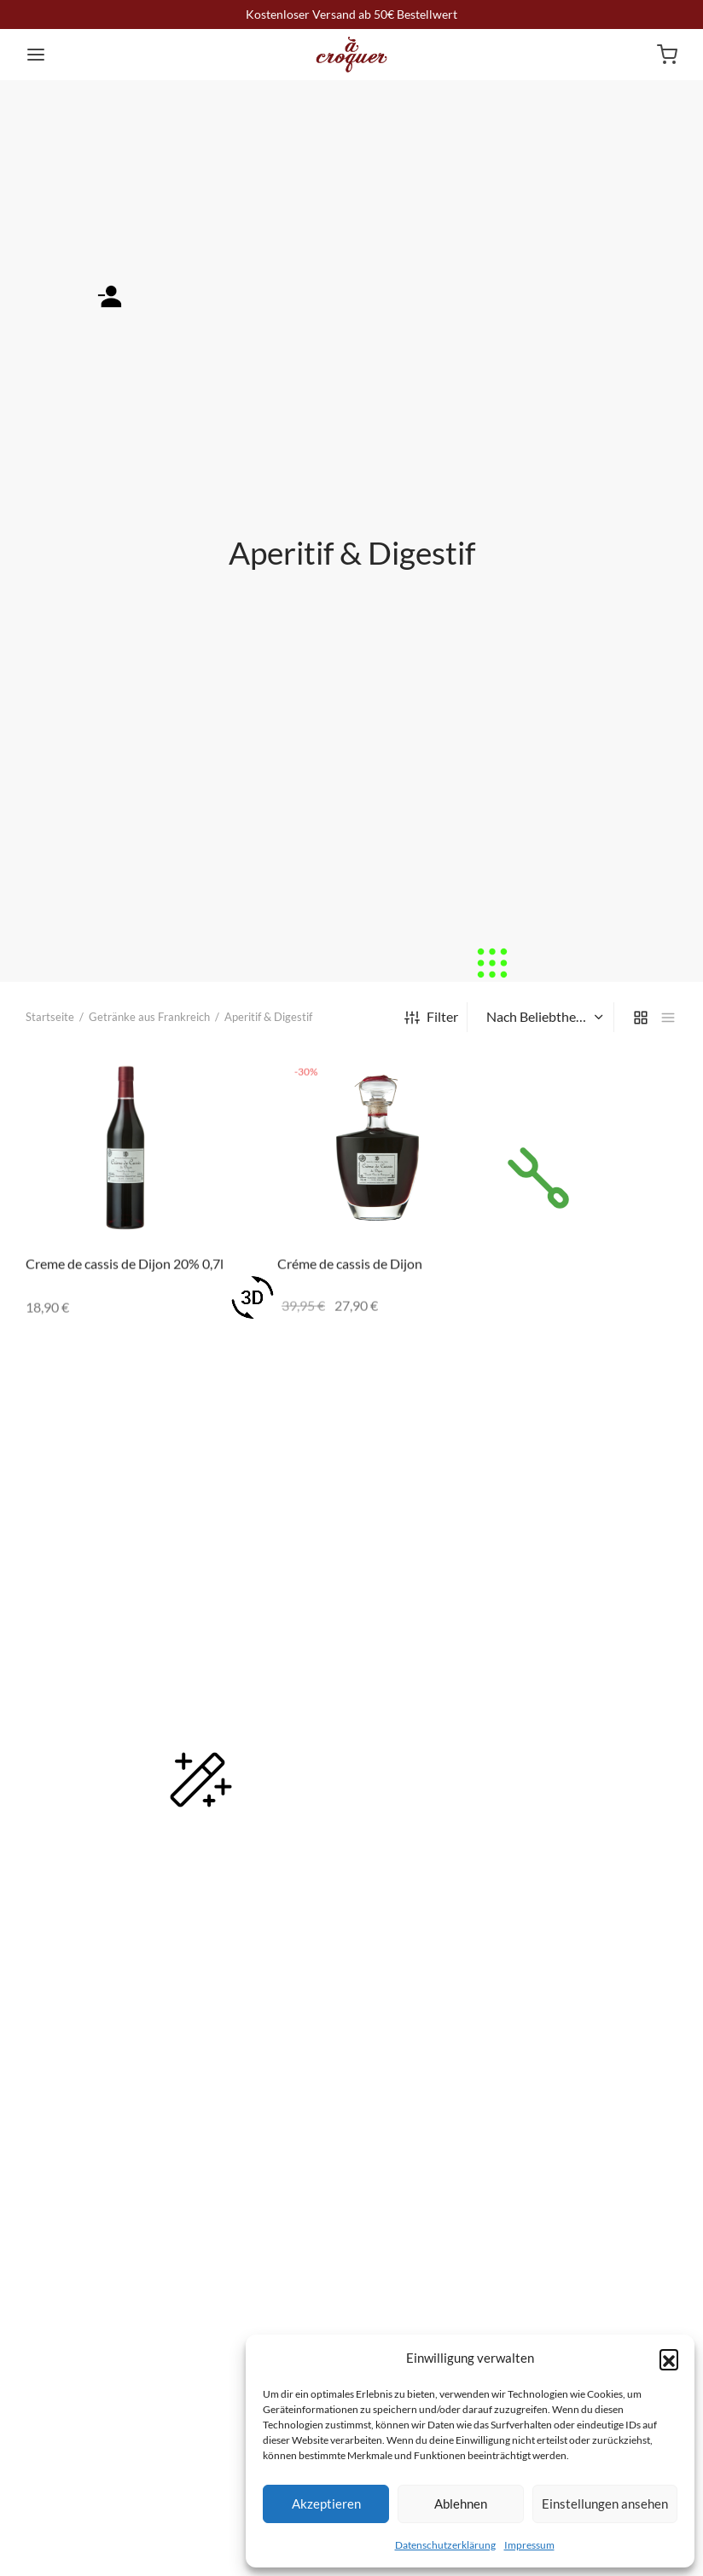 The image size is (703, 2576). Describe the element at coordinates (492, 963) in the screenshot. I see `drag to rearrange items` at that location.